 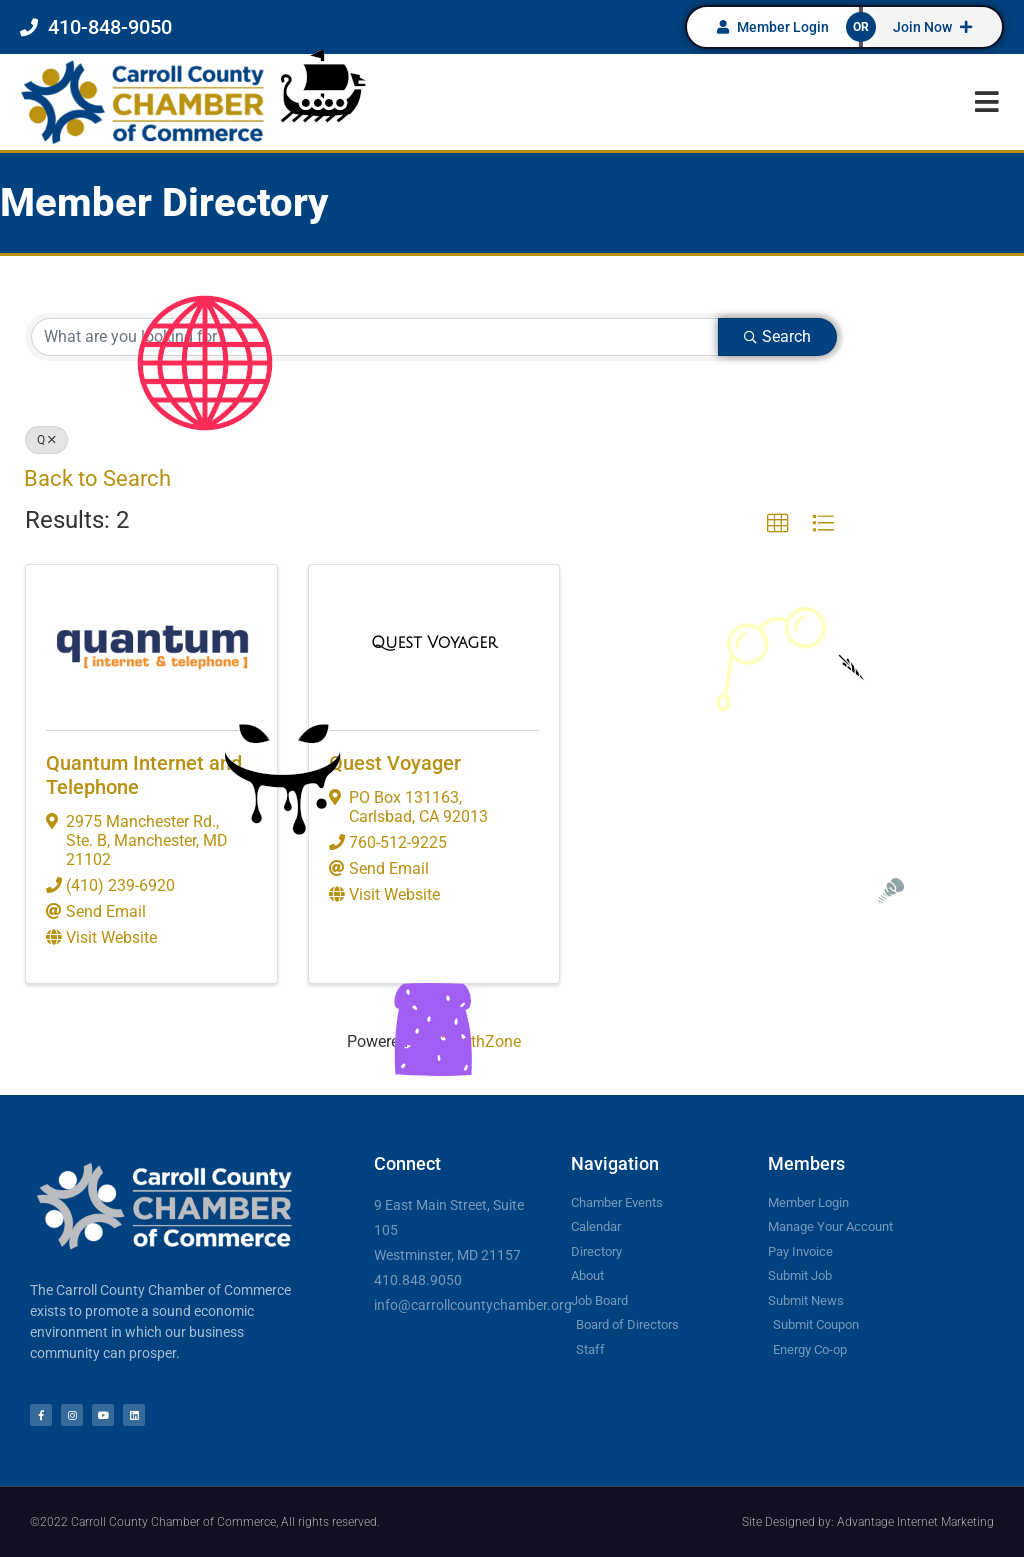 What do you see at coordinates (433, 1028) in the screenshot?
I see `food or bakery category indicator` at bounding box center [433, 1028].